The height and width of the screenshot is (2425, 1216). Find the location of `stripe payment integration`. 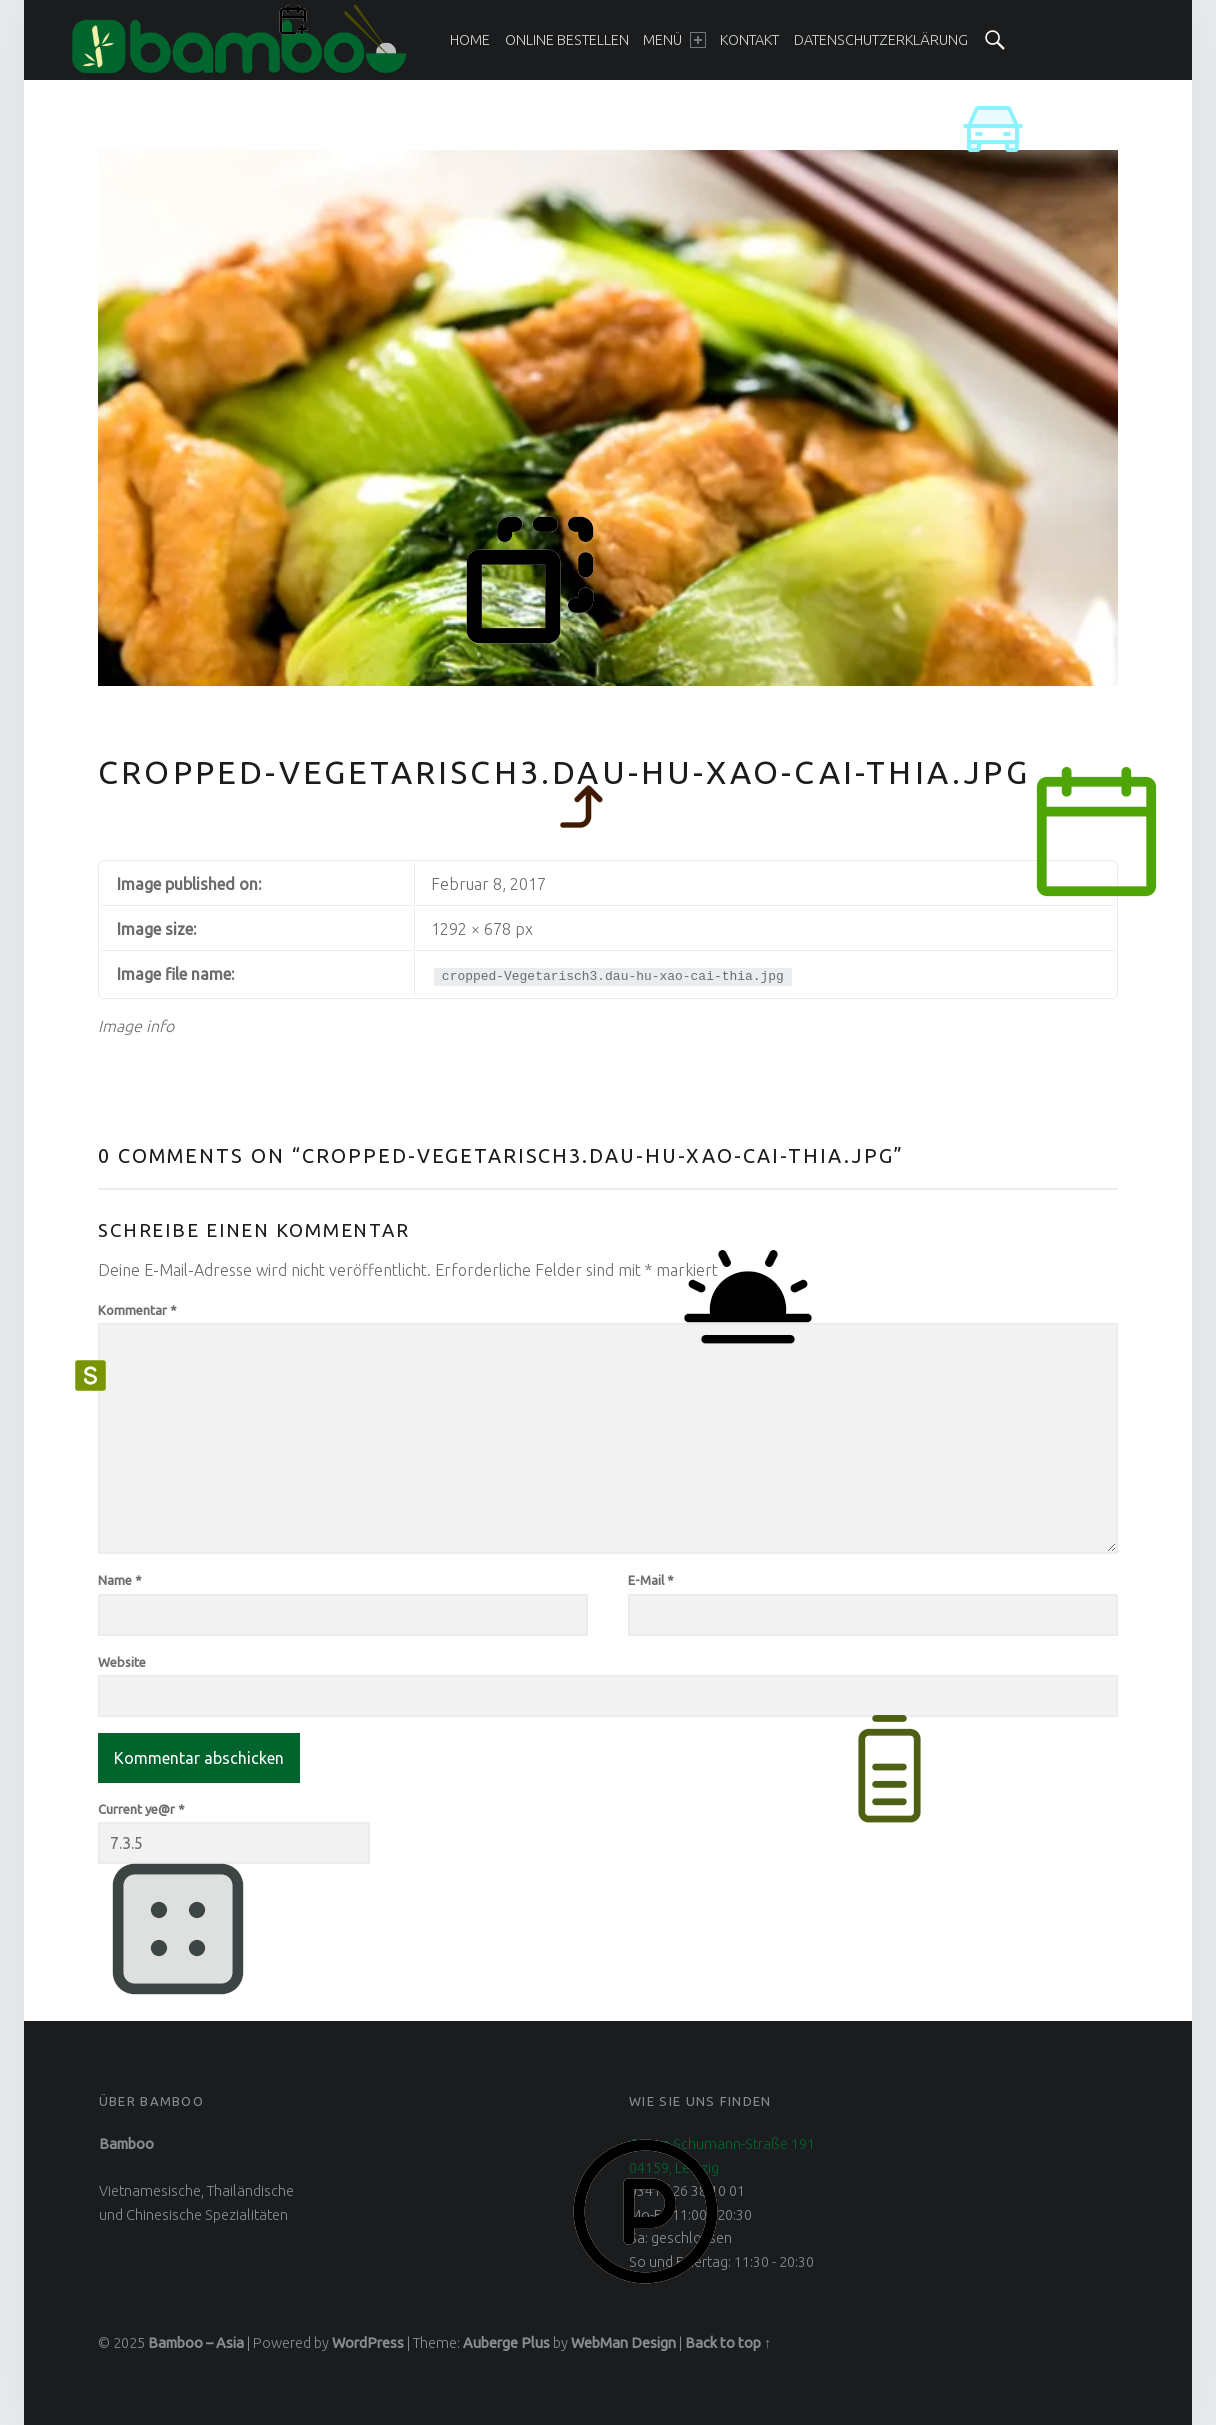

stripe payment integration is located at coordinates (90, 1375).